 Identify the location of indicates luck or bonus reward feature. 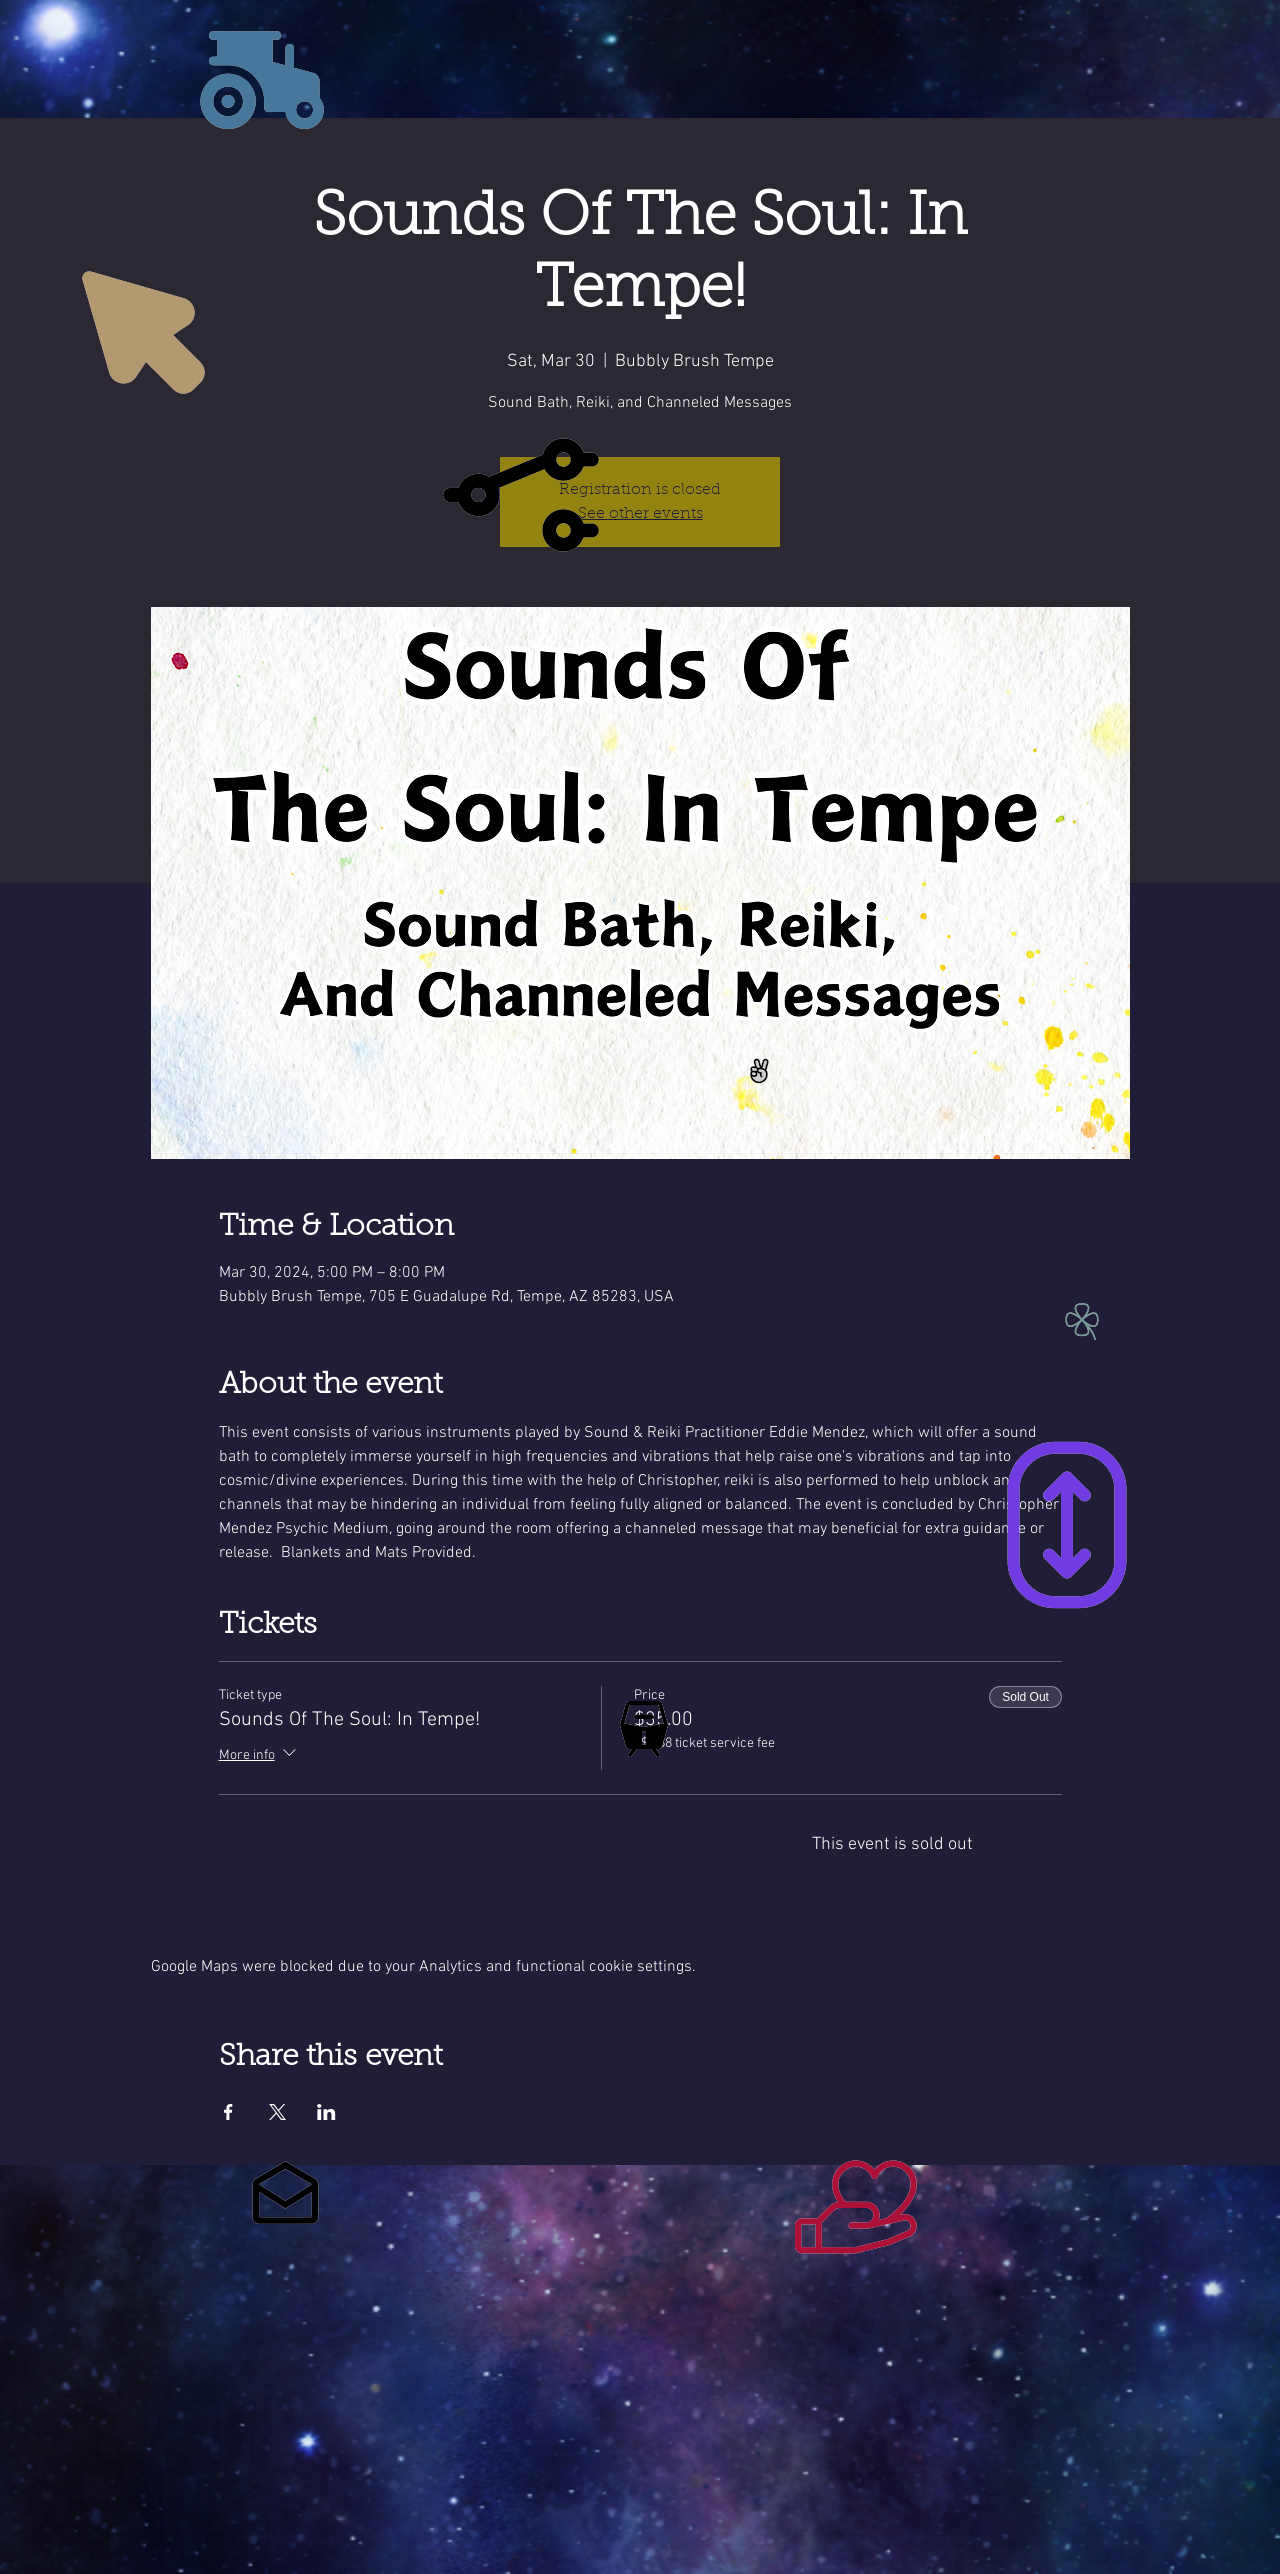
(1082, 1321).